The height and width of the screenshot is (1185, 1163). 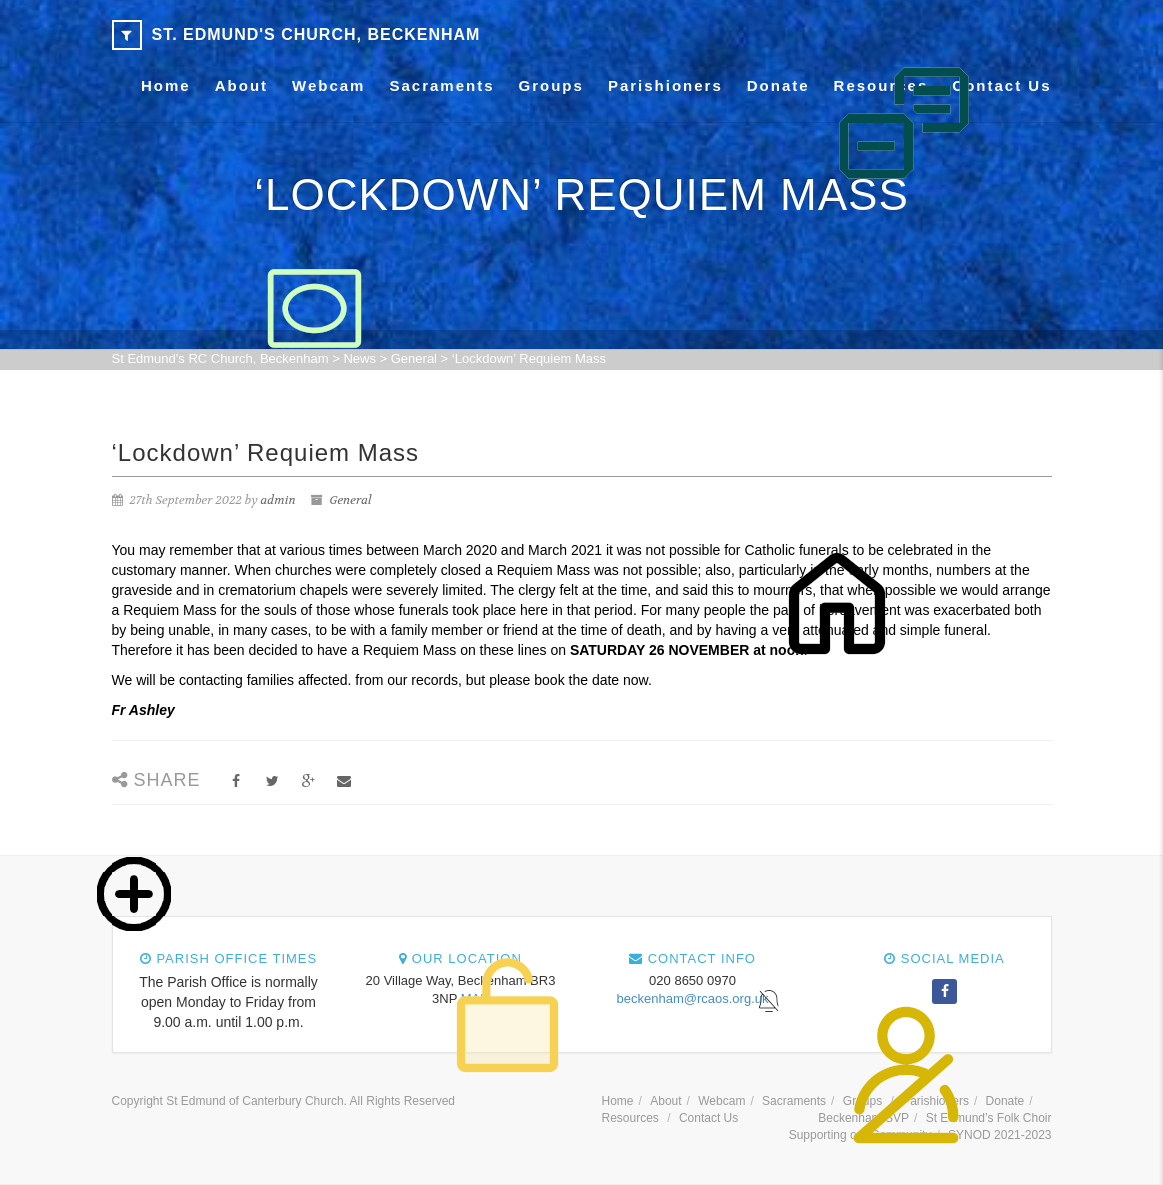 What do you see at coordinates (507, 1021) in the screenshot?
I see `unlocked or unsecured state` at bounding box center [507, 1021].